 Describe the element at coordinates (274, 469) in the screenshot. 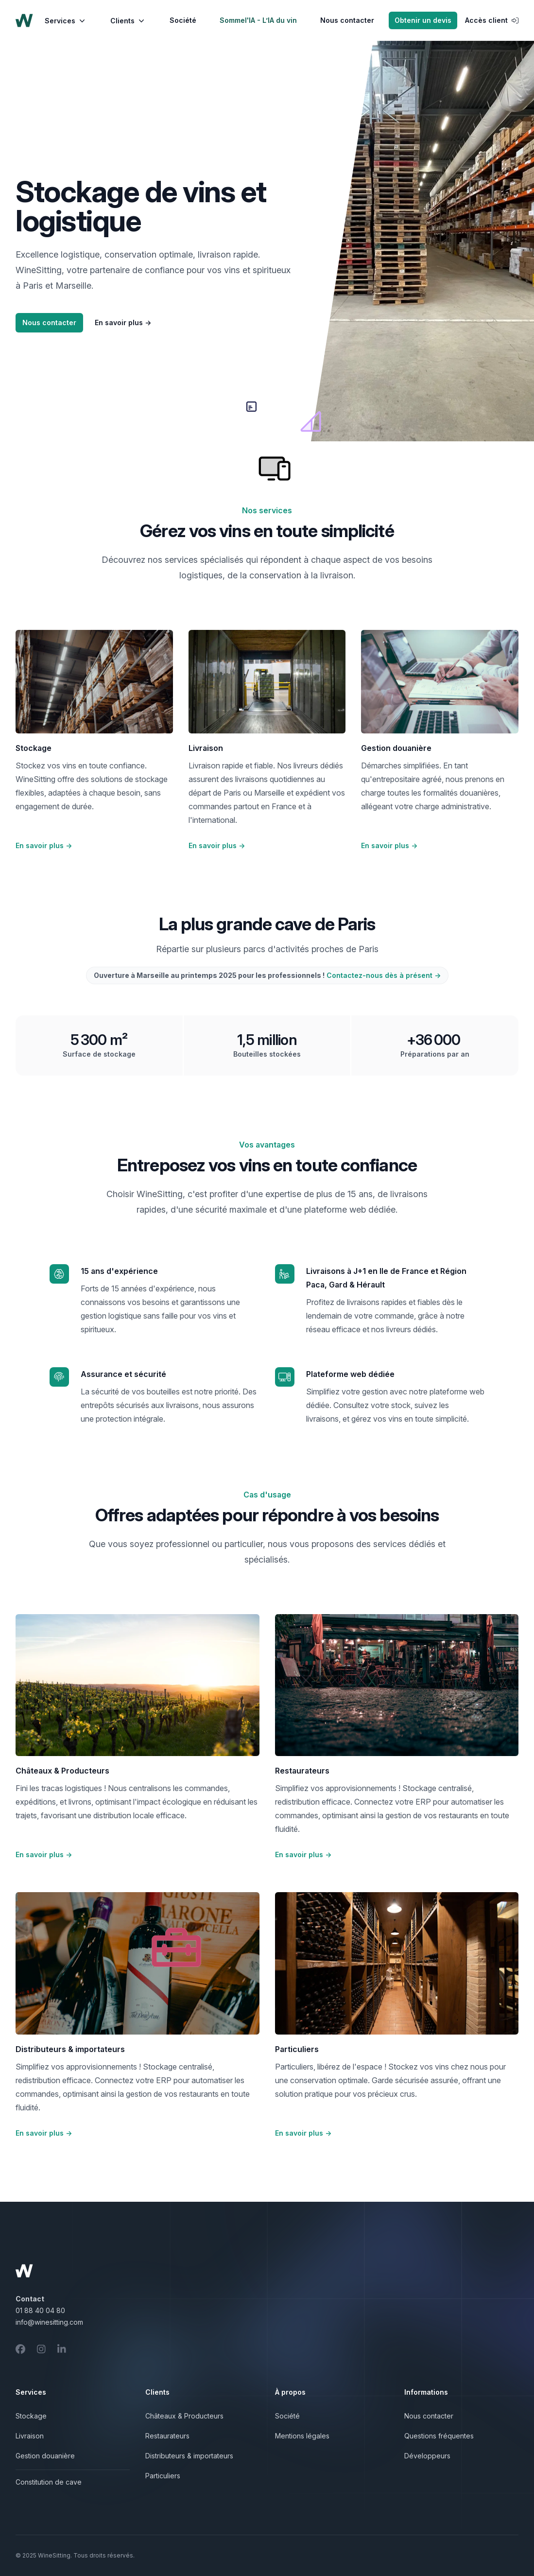

I see `manage connected devices` at that location.